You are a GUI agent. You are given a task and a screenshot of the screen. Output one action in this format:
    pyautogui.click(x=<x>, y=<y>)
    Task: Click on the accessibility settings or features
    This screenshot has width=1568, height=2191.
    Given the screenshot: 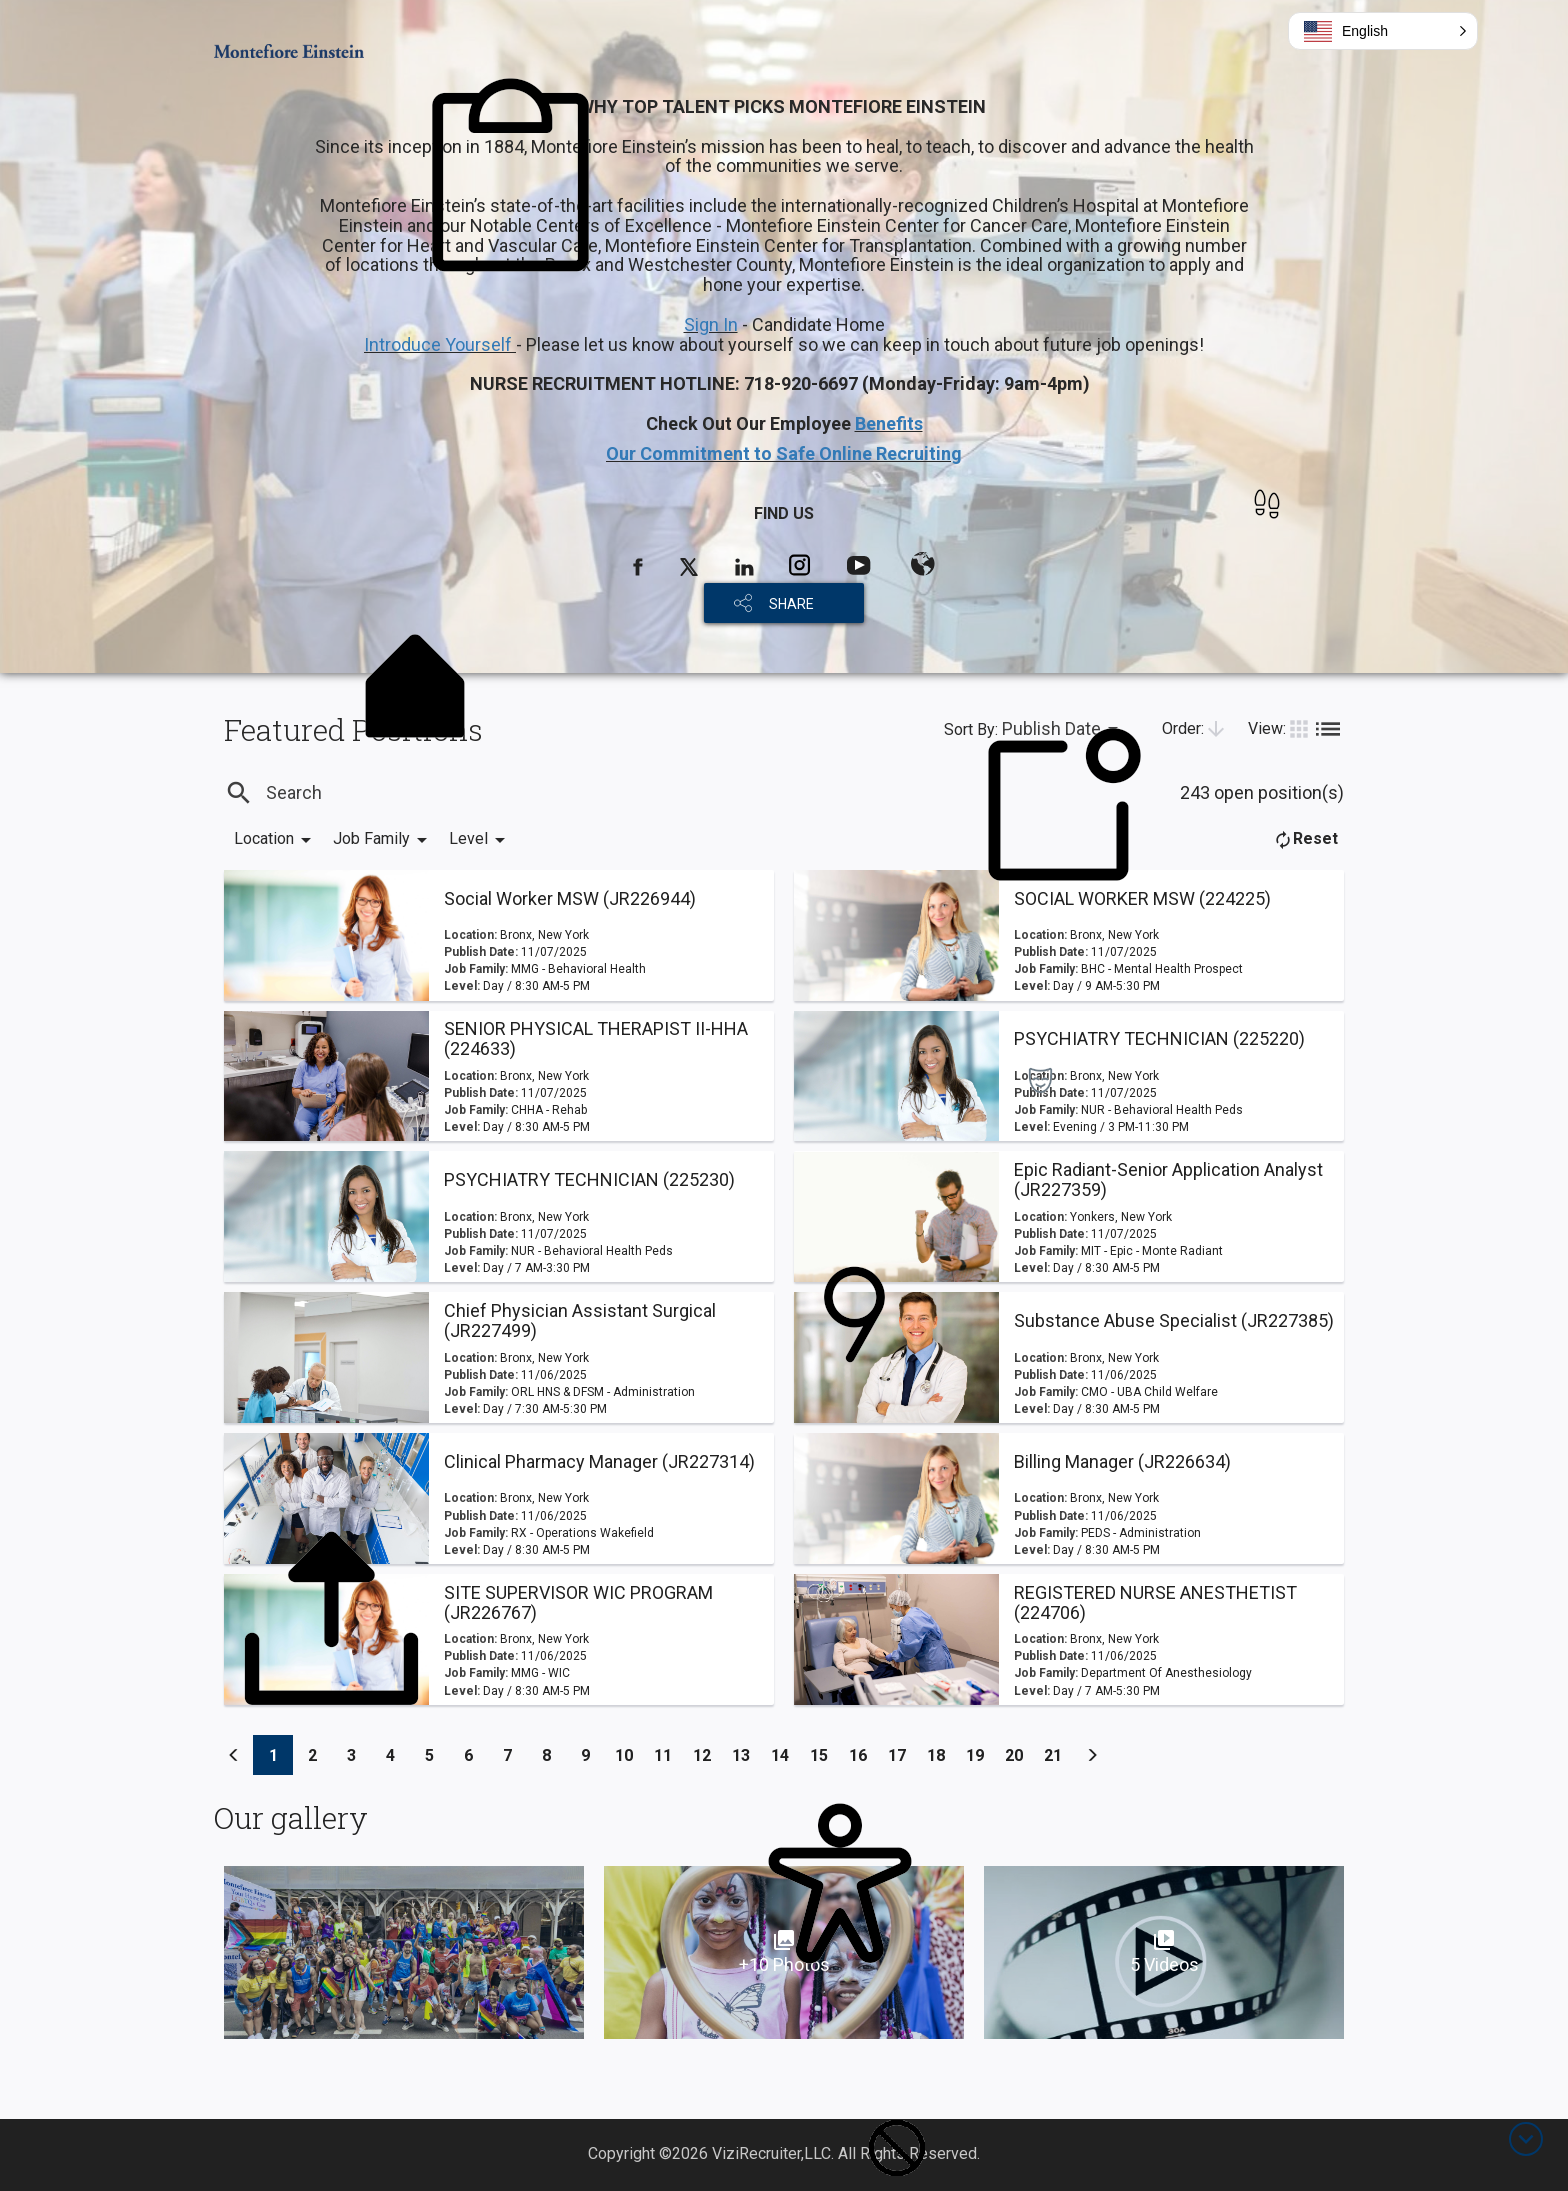 What is the action you would take?
    pyautogui.click(x=840, y=1886)
    